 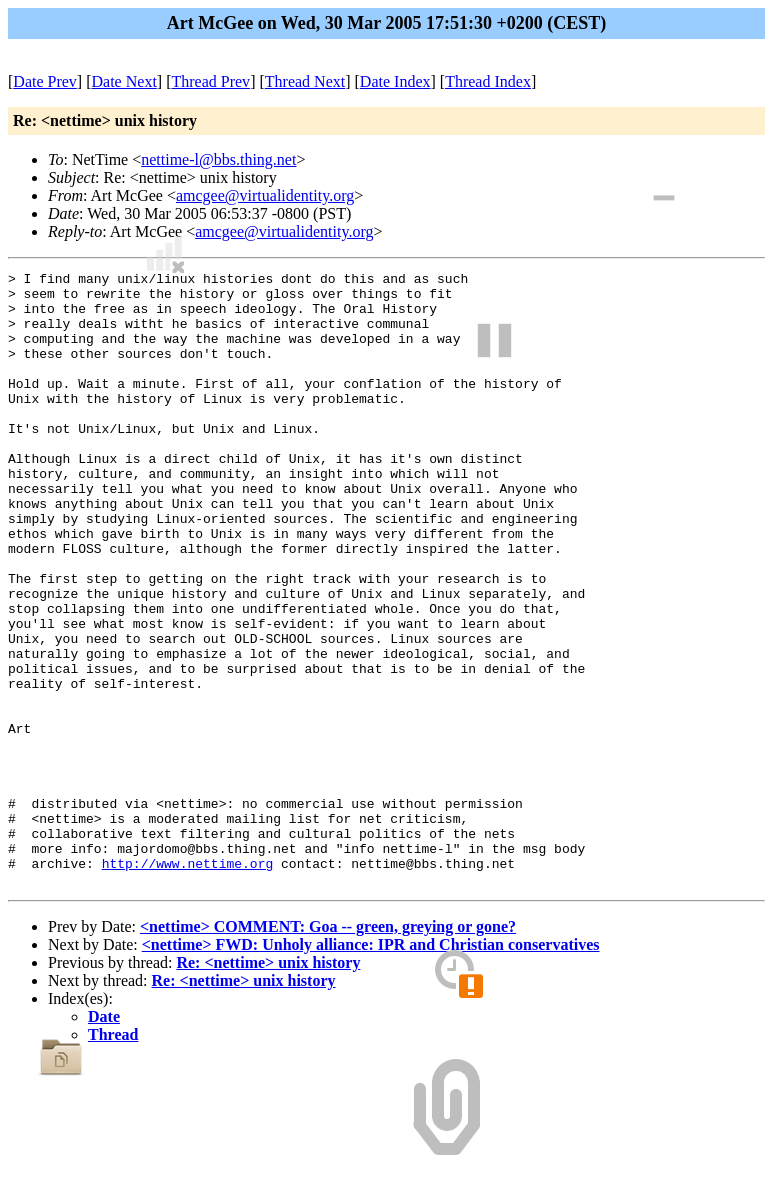 What do you see at coordinates (664, 190) in the screenshot?
I see `minimize the current window` at bounding box center [664, 190].